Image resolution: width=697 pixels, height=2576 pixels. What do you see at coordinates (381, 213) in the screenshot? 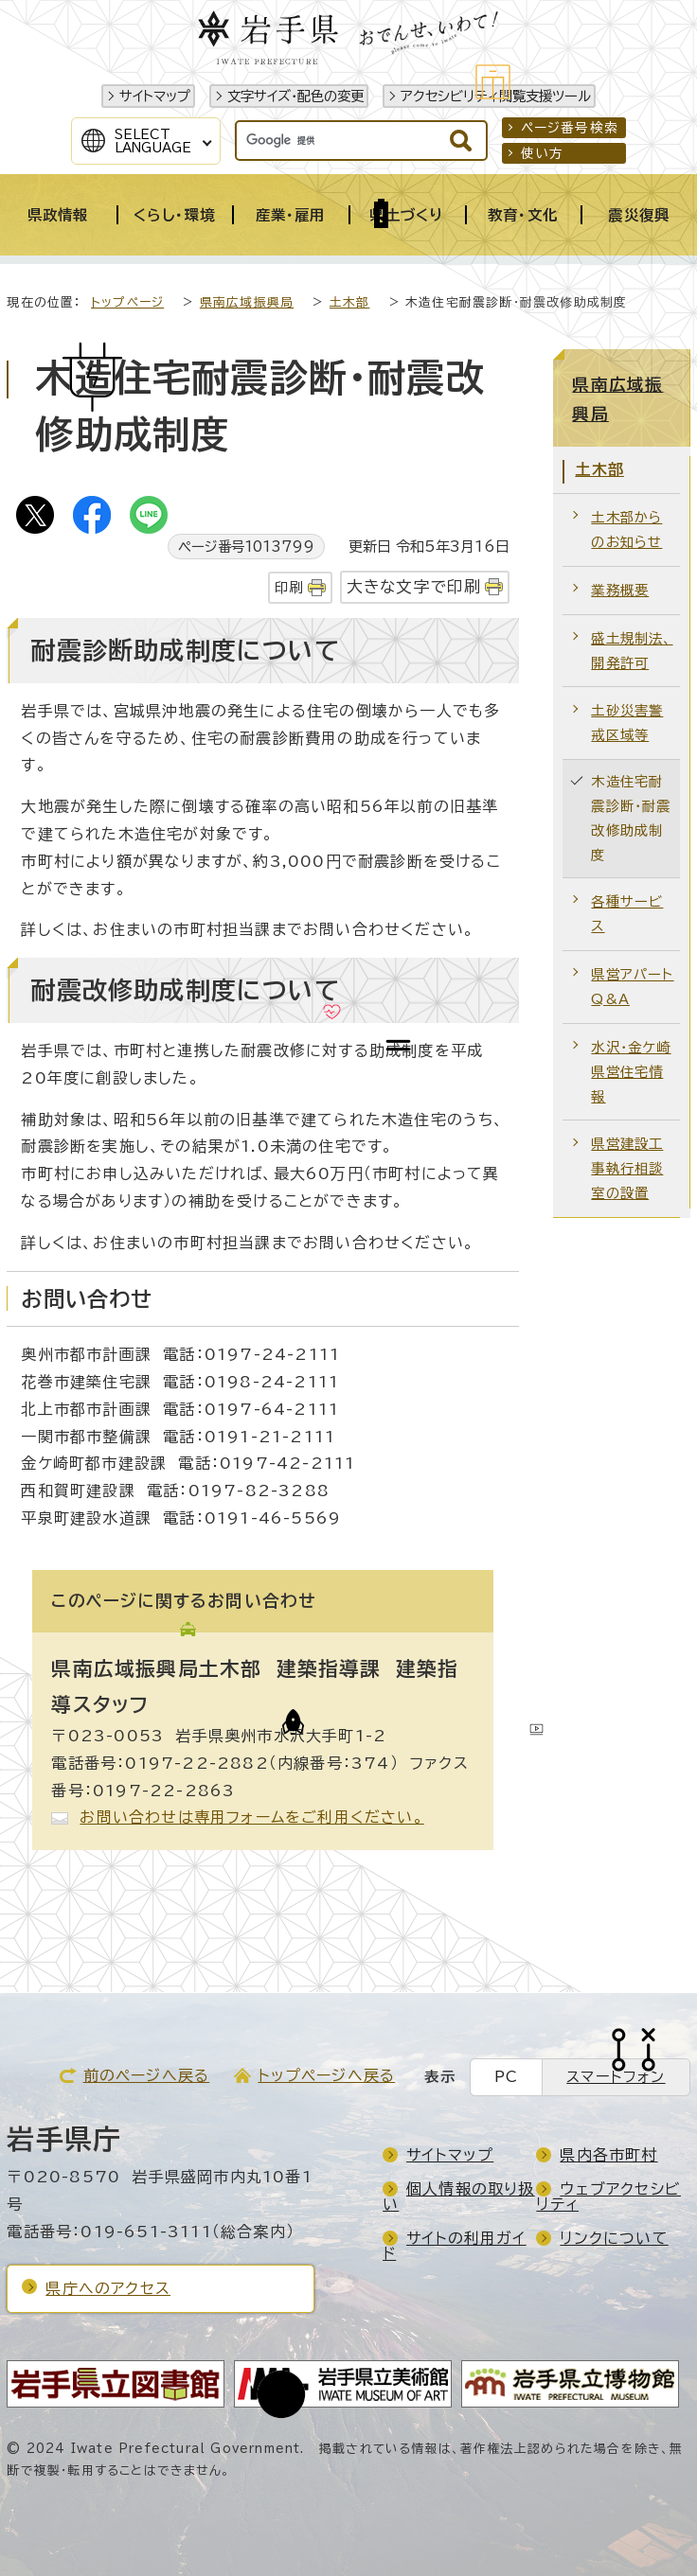
I see `low battery warning` at bounding box center [381, 213].